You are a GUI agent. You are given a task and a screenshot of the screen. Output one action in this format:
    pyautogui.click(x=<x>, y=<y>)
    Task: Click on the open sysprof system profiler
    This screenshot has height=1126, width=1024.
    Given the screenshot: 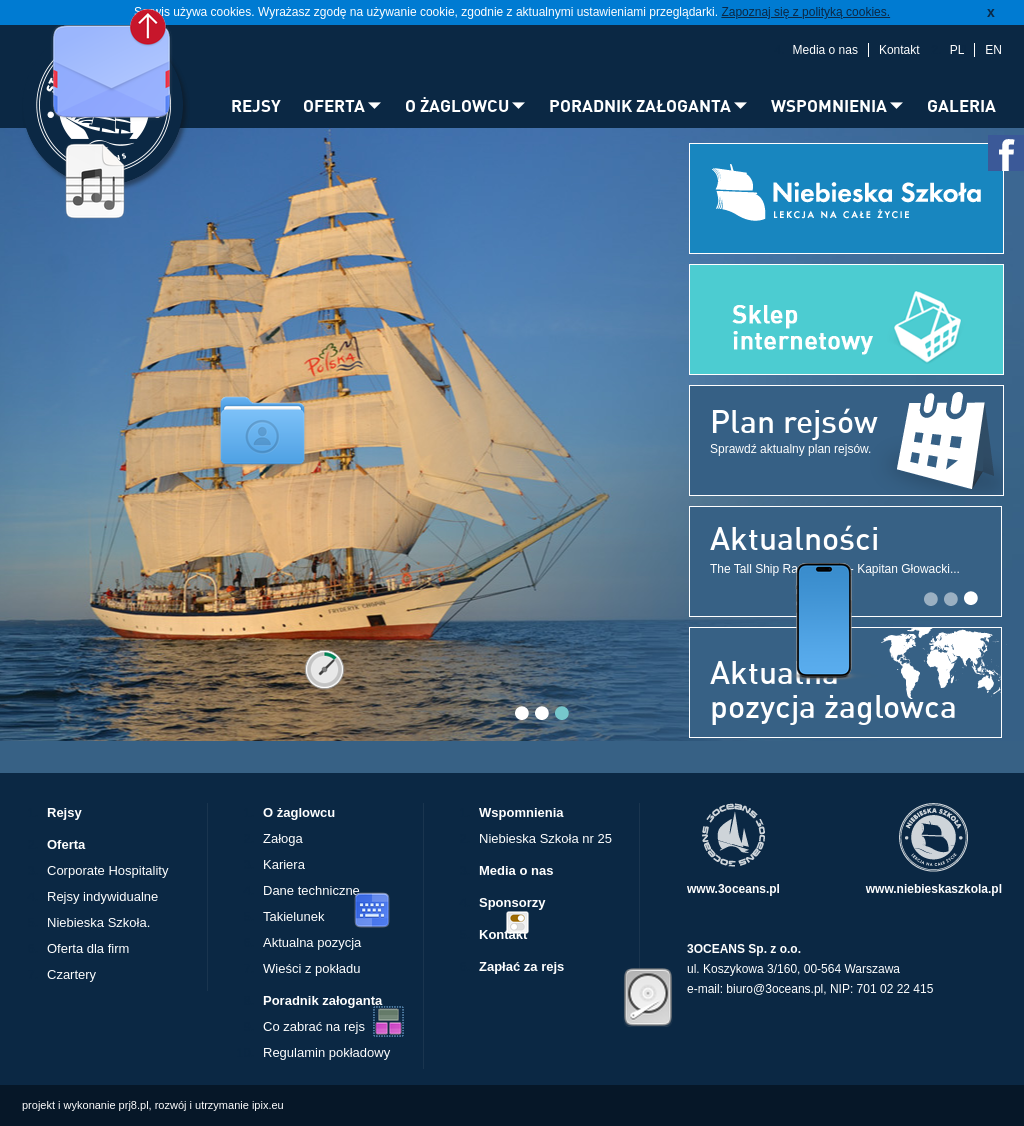 What is the action you would take?
    pyautogui.click(x=324, y=669)
    